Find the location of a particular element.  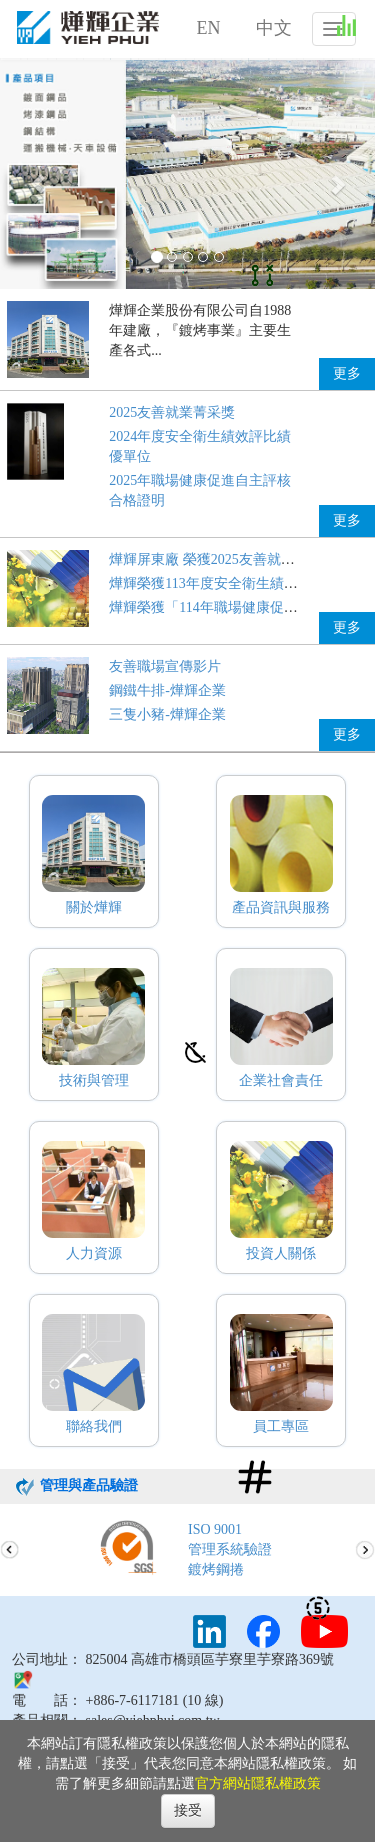

view or browse hashtags is located at coordinates (255, 1477).